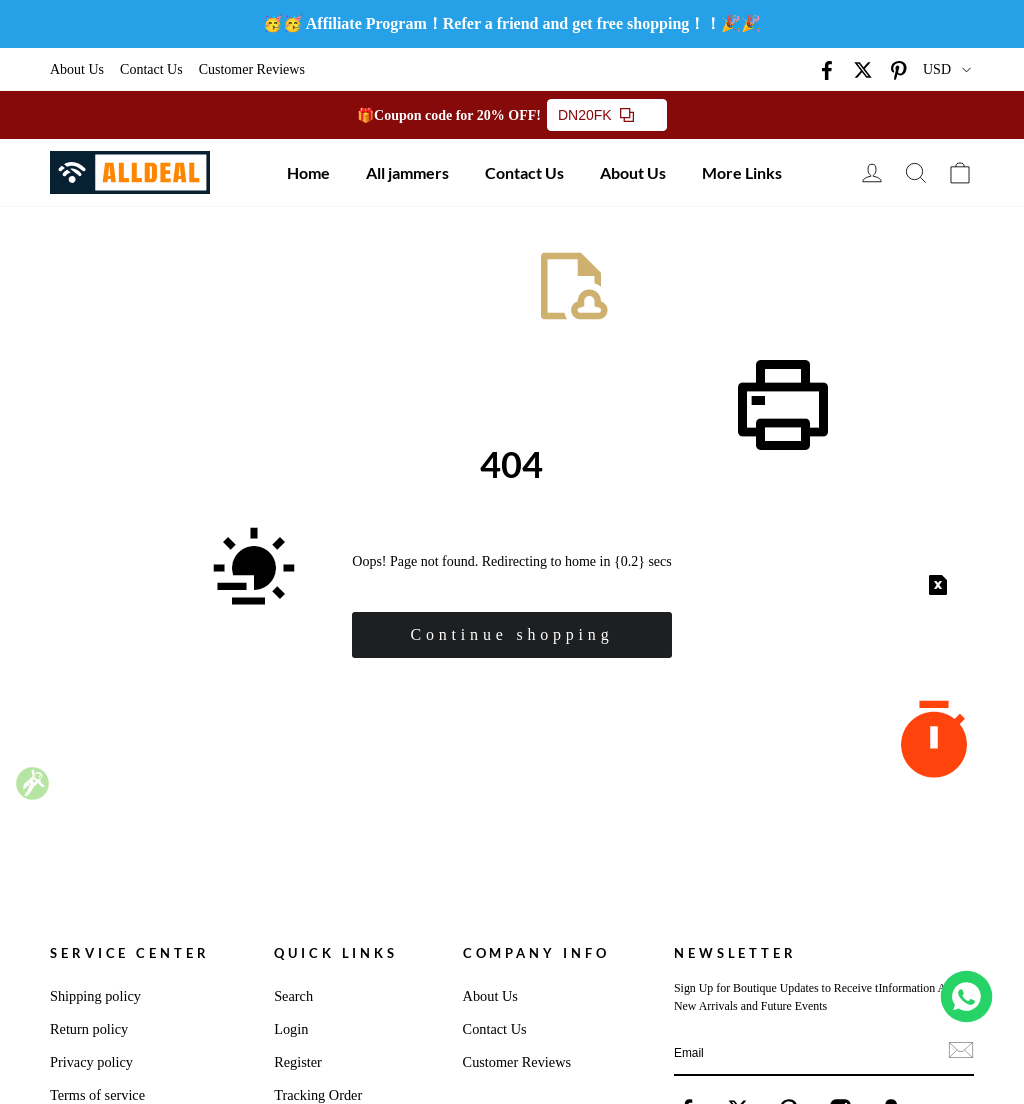 This screenshot has width=1024, height=1104. Describe the element at coordinates (571, 286) in the screenshot. I see `upload file to cloud storage` at that location.